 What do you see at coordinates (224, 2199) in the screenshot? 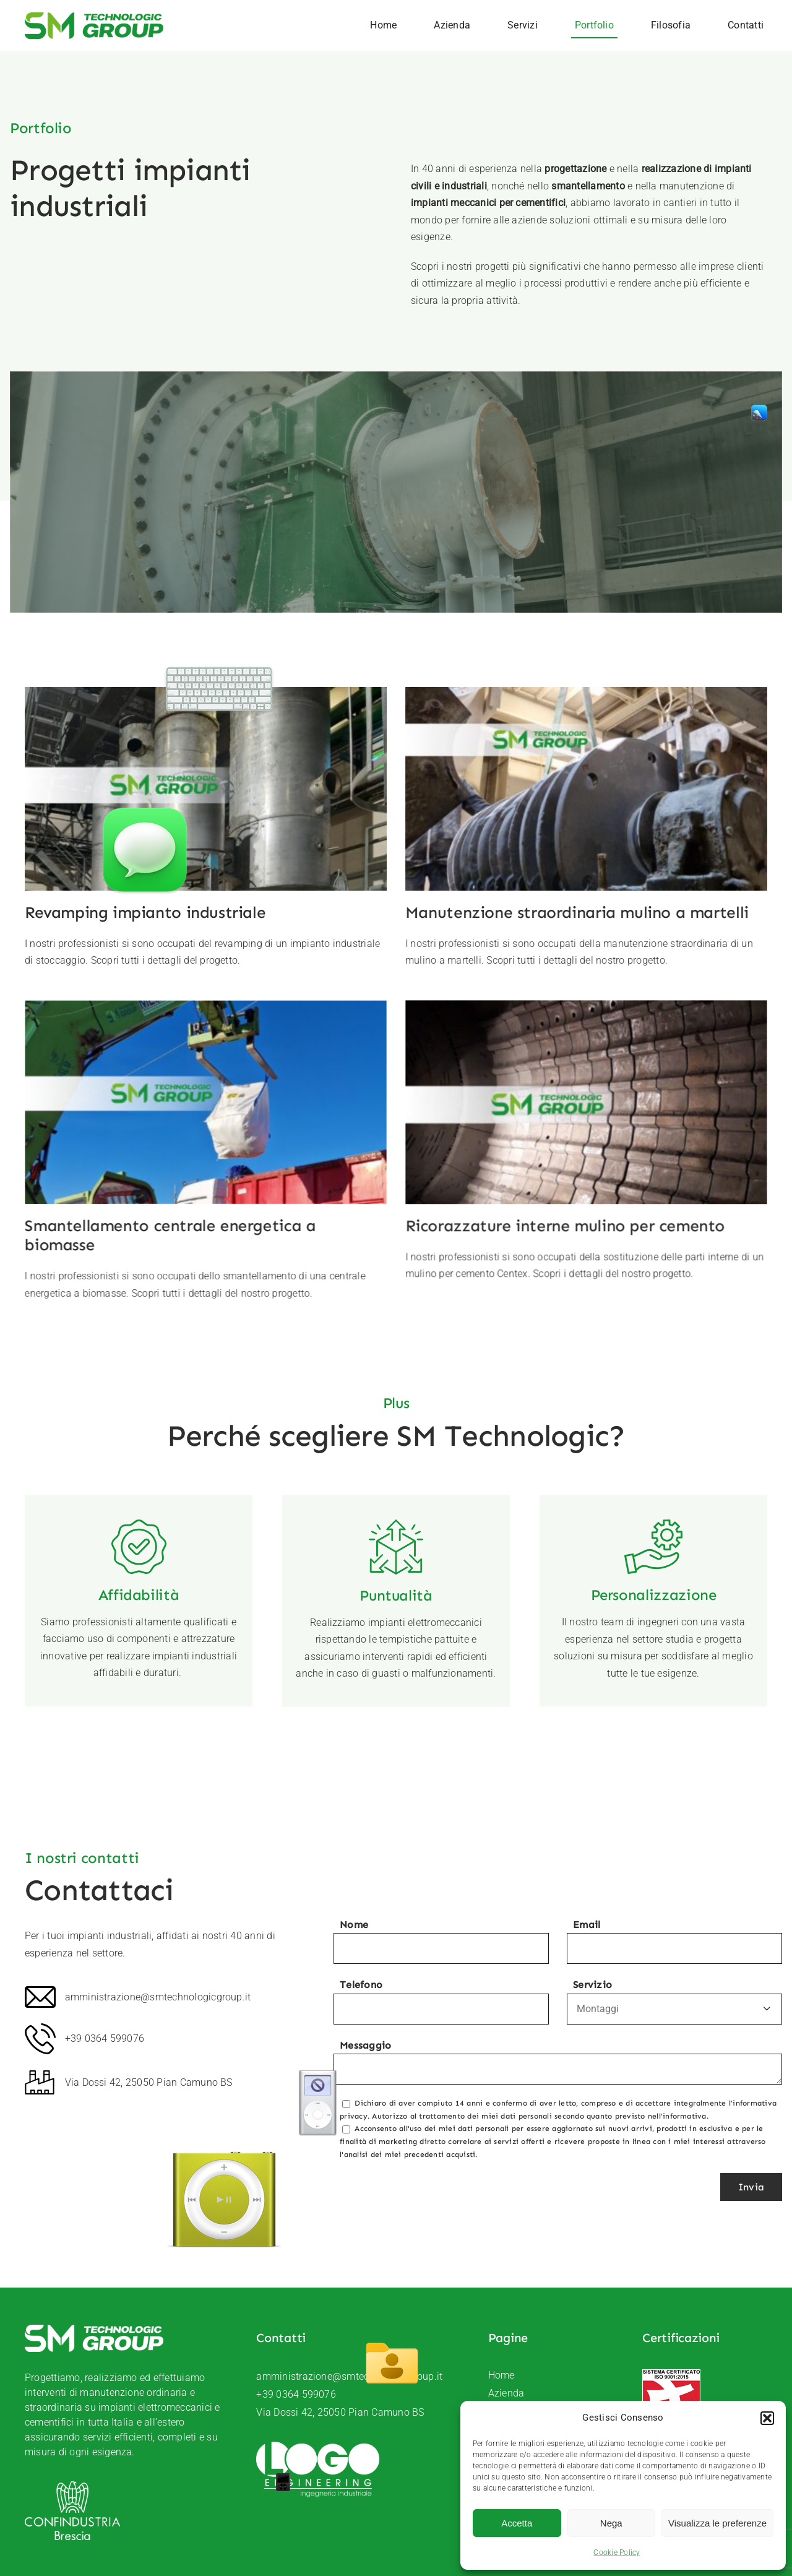
I see `iPod shuffle device connected` at bounding box center [224, 2199].